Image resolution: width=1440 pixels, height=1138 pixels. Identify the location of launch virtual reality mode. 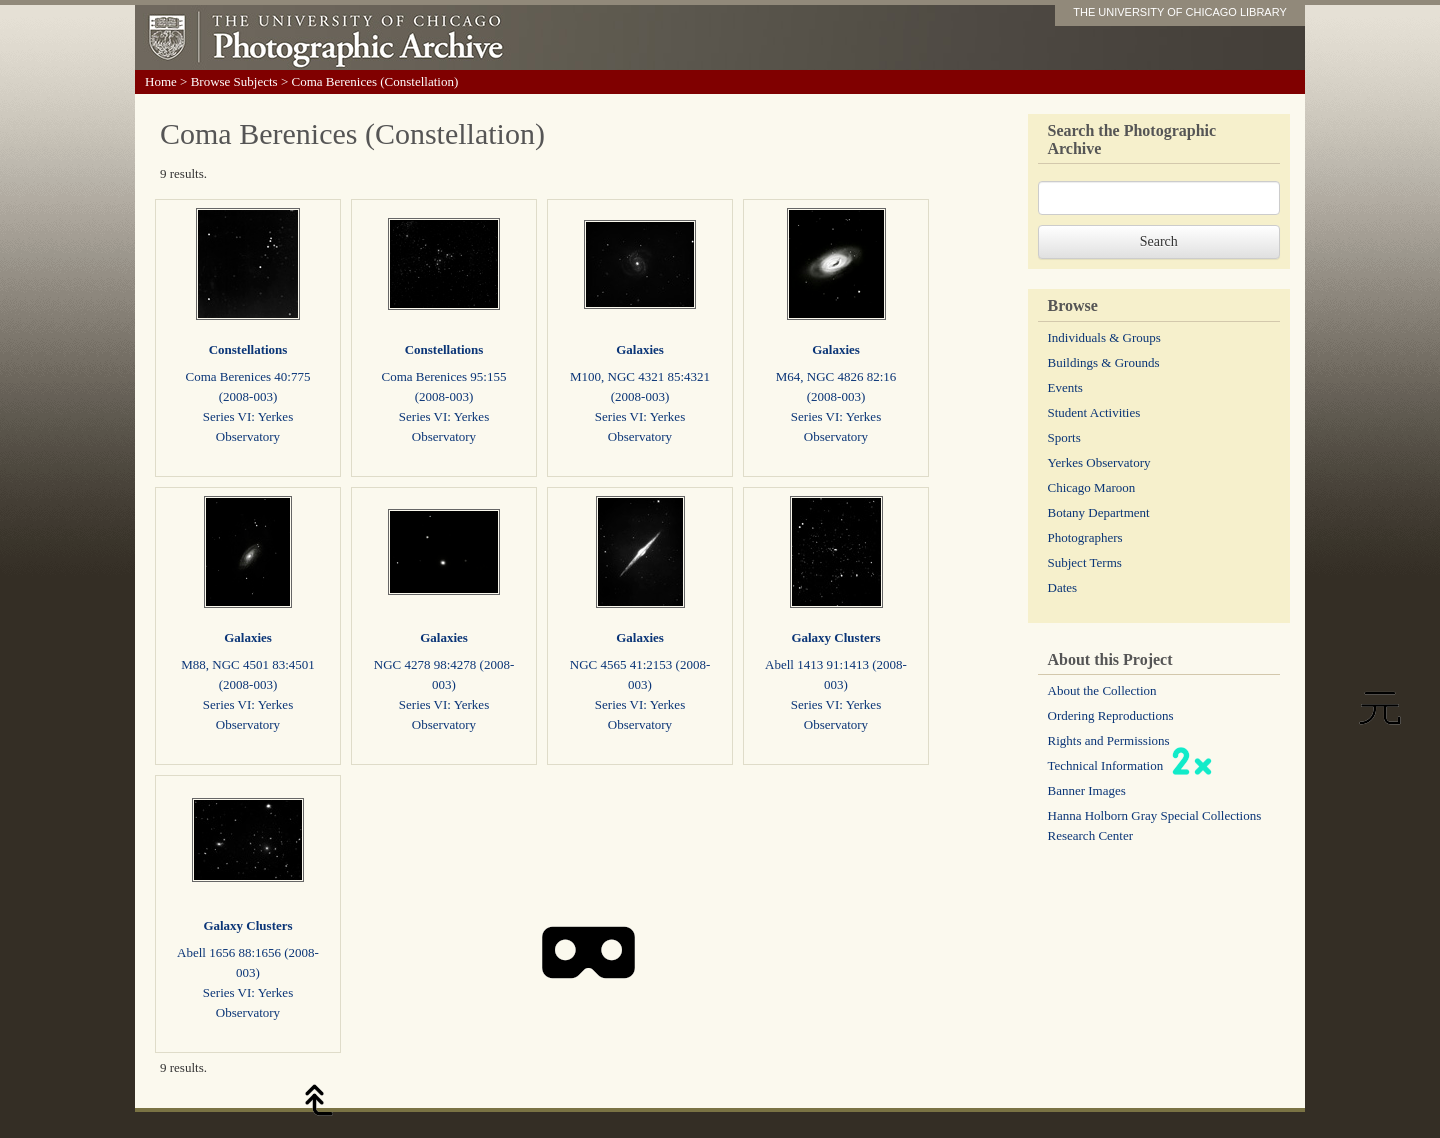
(588, 952).